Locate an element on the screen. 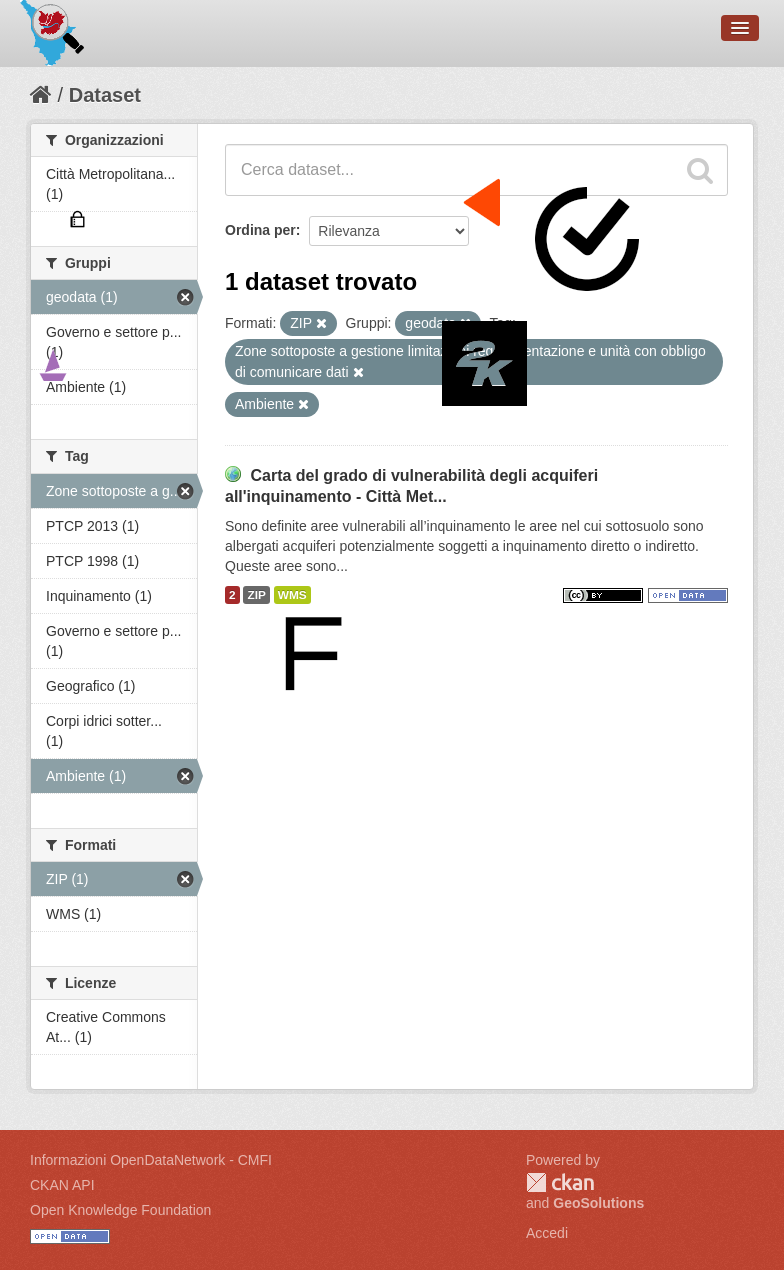 The width and height of the screenshot is (784, 1270). open the TickTick task management app is located at coordinates (587, 239).